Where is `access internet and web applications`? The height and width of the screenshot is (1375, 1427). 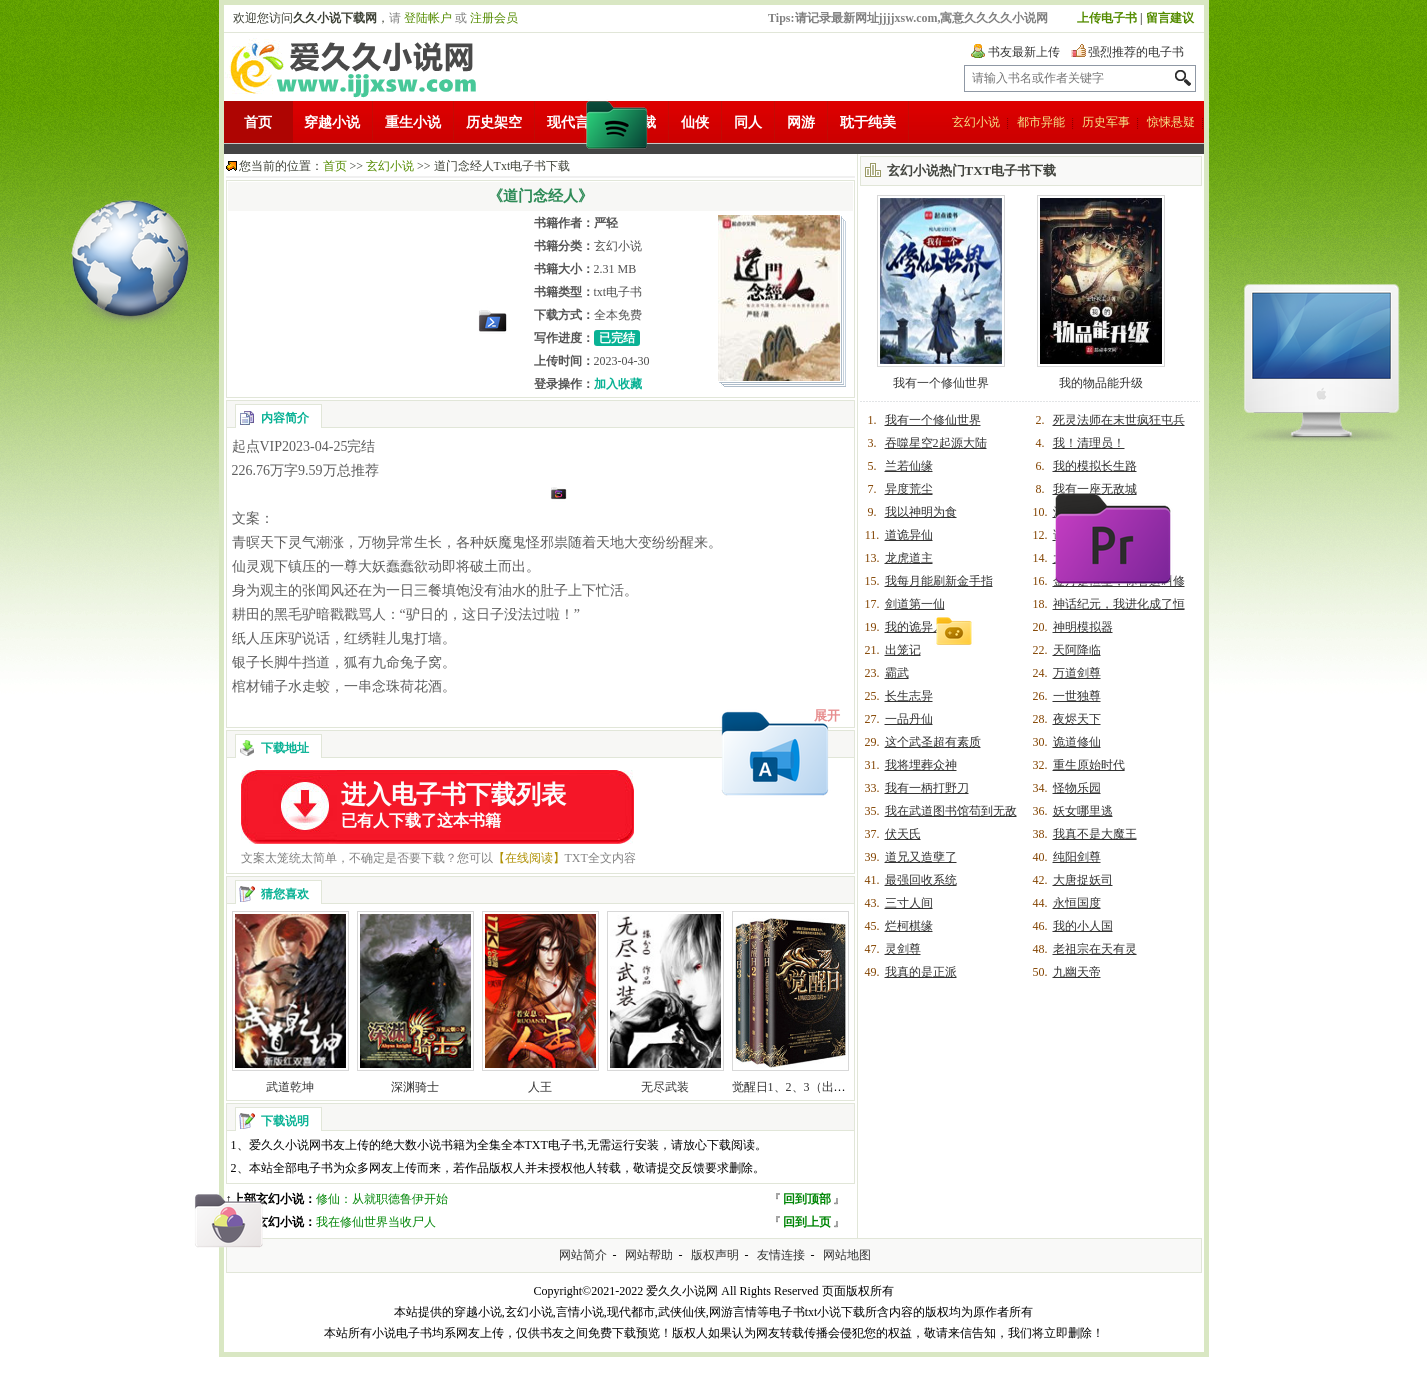
access internet and web applications is located at coordinates (131, 259).